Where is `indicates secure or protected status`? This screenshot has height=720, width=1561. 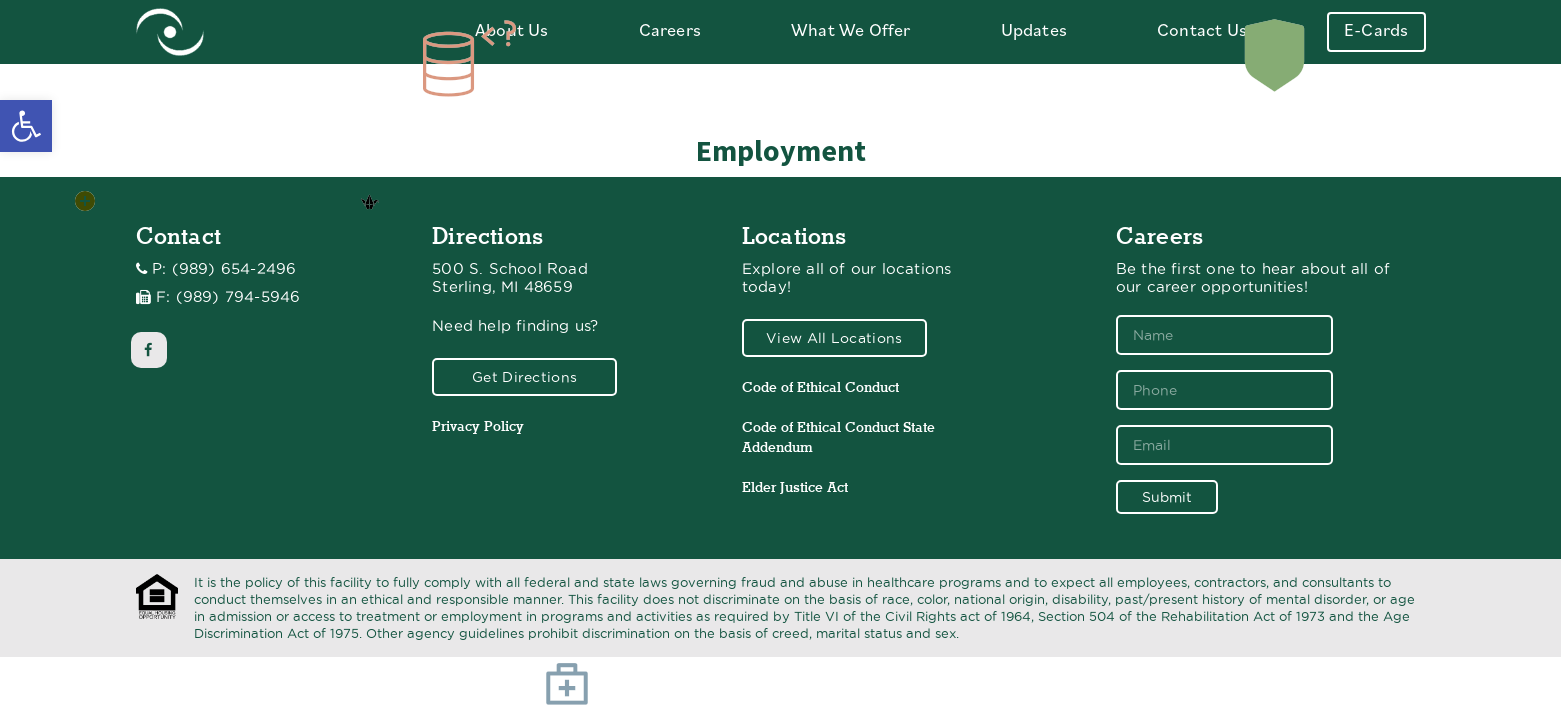
indicates secure or protected status is located at coordinates (1274, 55).